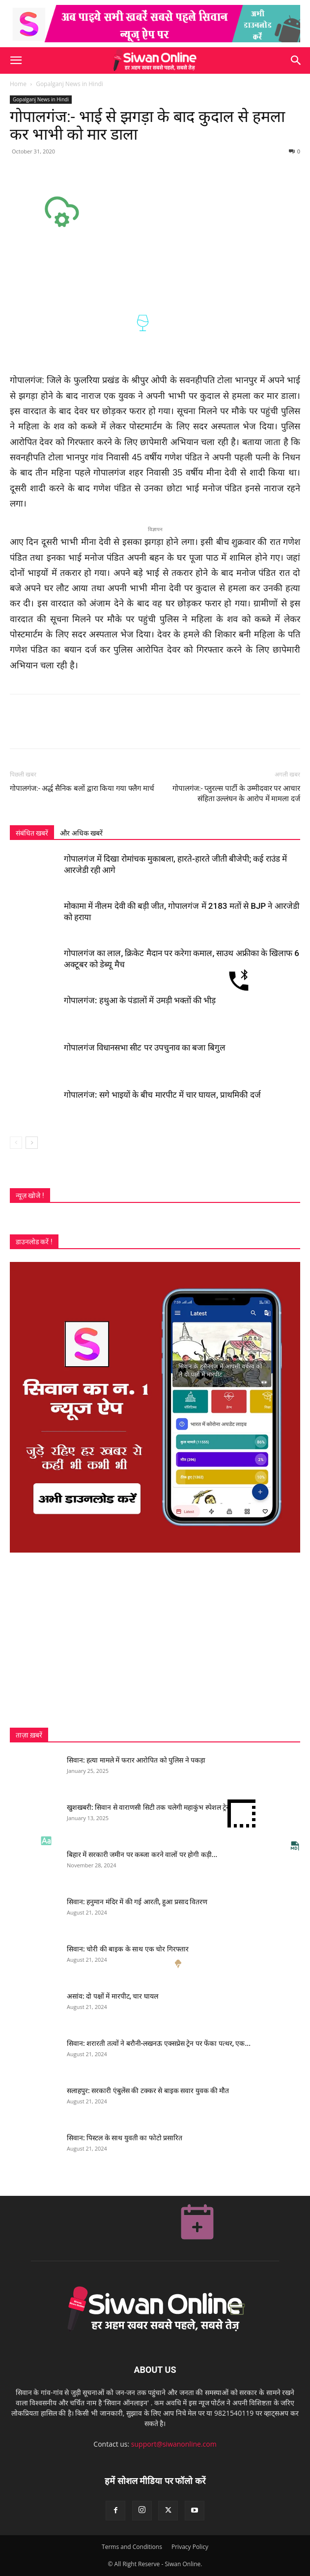 The width and height of the screenshot is (310, 2576). What do you see at coordinates (246, 1344) in the screenshot?
I see `navigate to the beginning or first item` at bounding box center [246, 1344].